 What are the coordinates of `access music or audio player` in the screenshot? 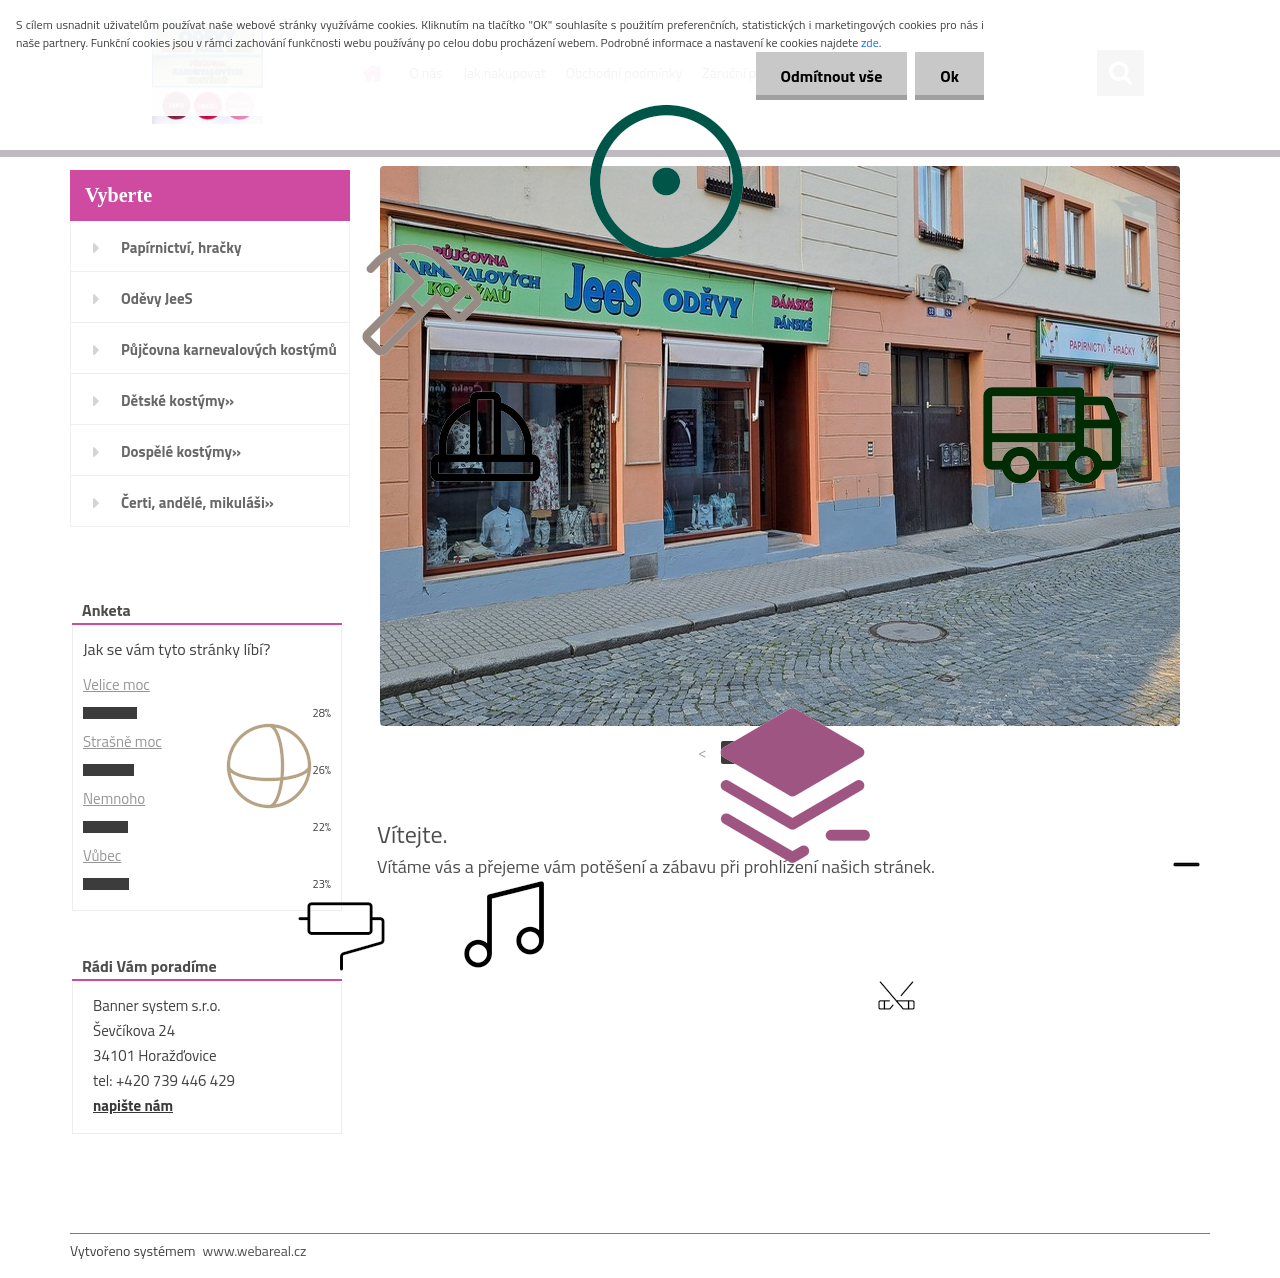 It's located at (509, 926).